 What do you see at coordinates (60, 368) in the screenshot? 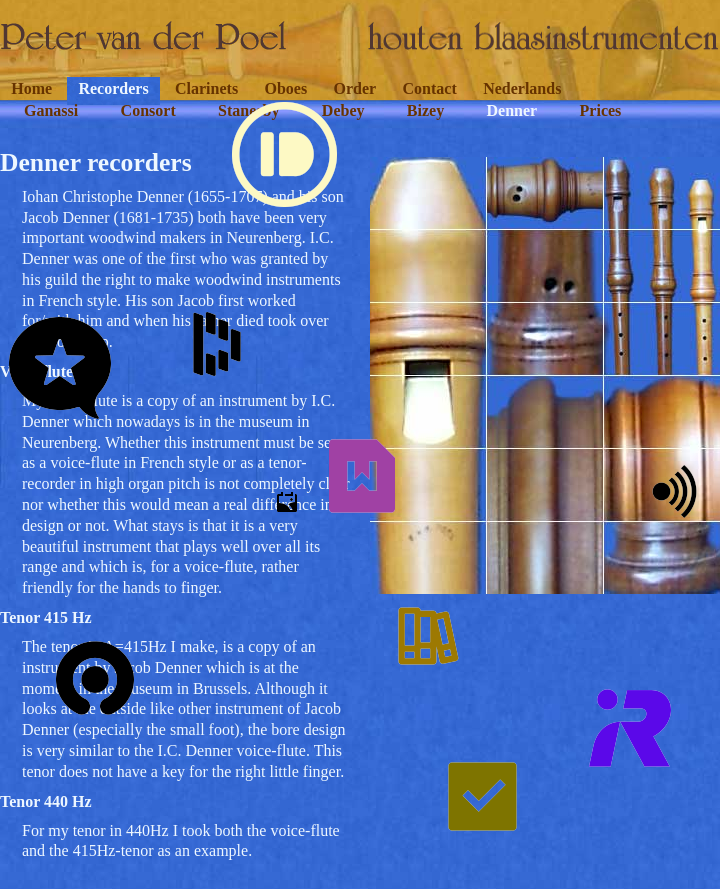
I see `open the Micro.blog app` at bounding box center [60, 368].